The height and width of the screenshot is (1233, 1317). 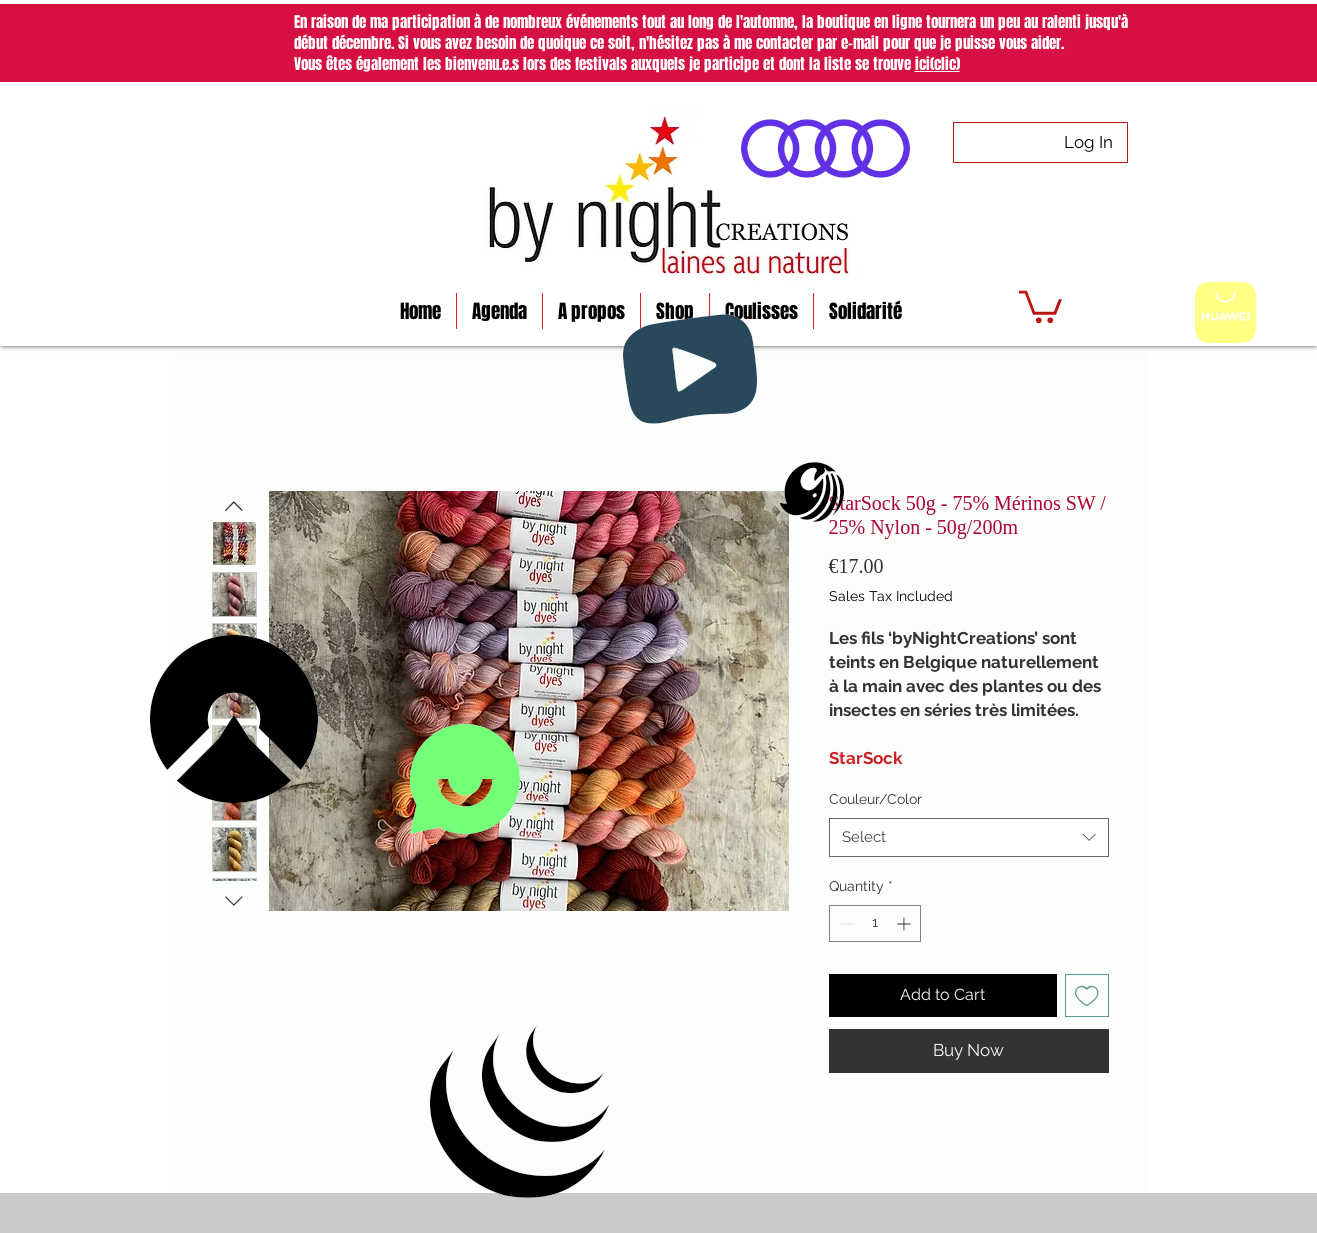 I want to click on jQuery JavaScript library logo, so click(x=519, y=1111).